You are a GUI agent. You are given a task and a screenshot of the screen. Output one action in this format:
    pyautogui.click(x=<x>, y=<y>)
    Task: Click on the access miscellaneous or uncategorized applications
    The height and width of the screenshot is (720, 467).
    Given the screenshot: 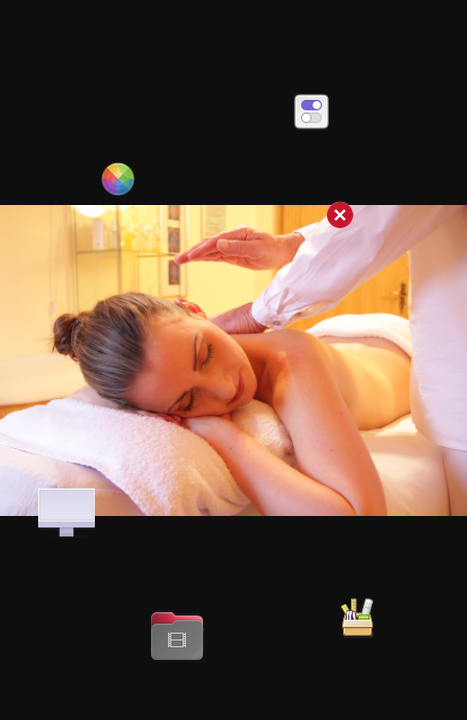 What is the action you would take?
    pyautogui.click(x=358, y=618)
    